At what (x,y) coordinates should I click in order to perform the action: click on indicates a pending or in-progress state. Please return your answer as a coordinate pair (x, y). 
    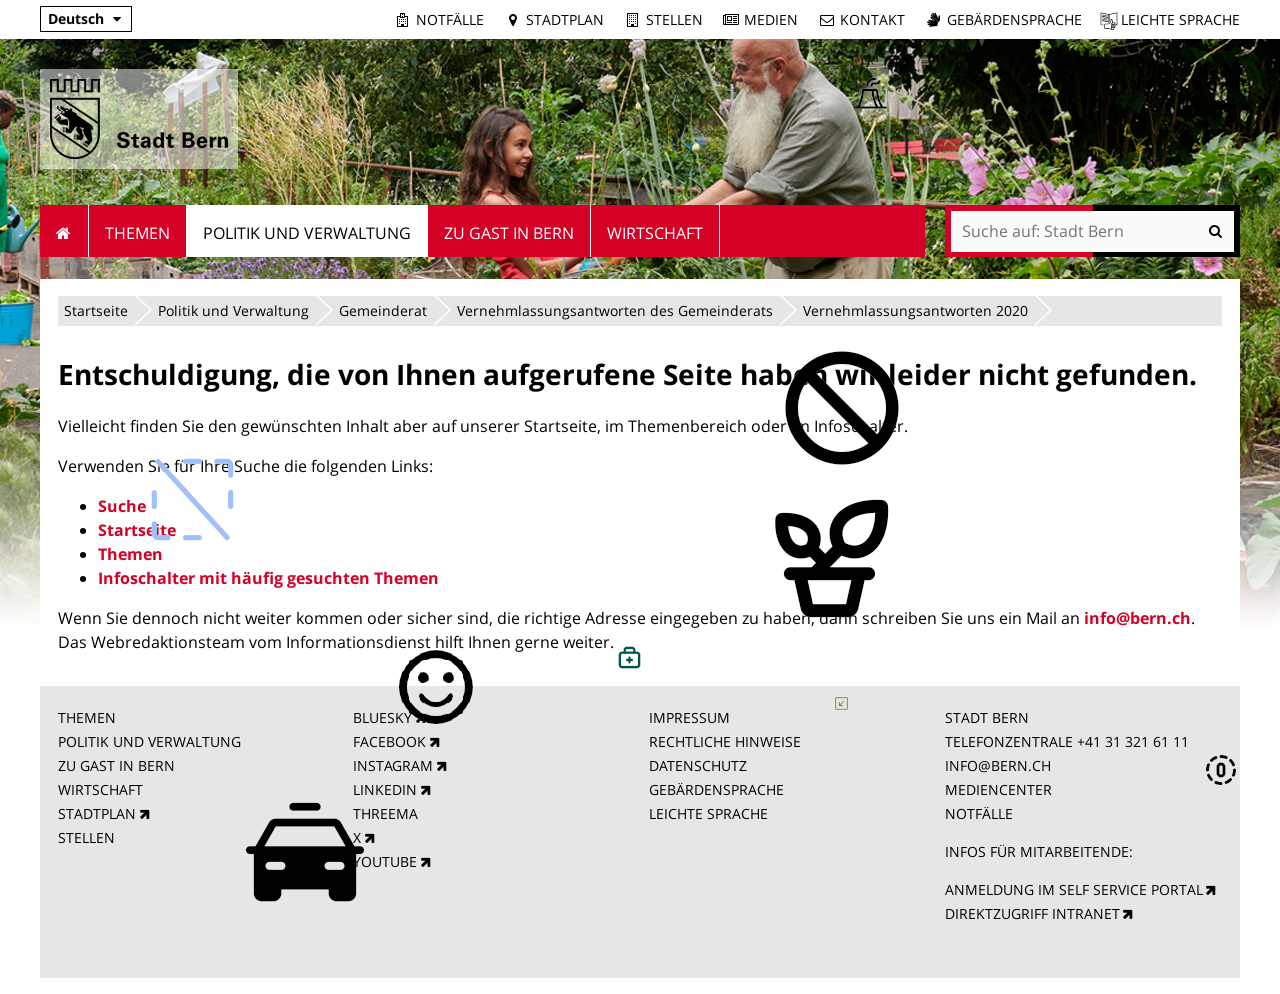
    Looking at the image, I should click on (1221, 770).